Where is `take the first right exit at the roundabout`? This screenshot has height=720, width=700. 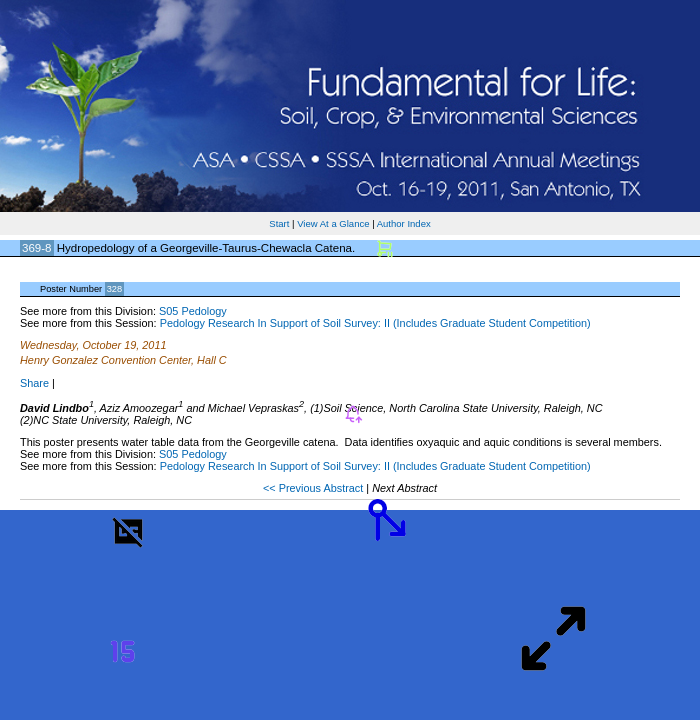
take the first right exit at the roundabout is located at coordinates (387, 520).